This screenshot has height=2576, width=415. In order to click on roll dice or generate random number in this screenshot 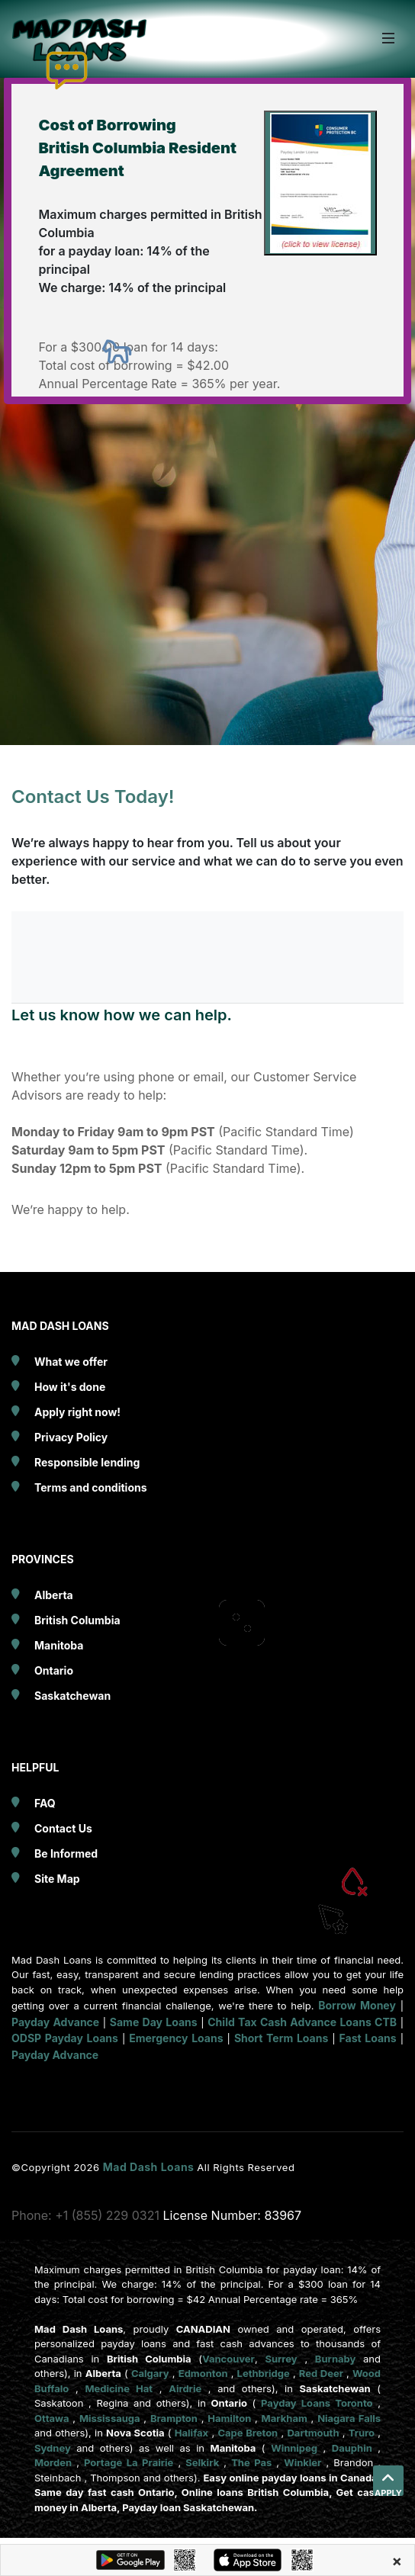, I will do `click(242, 1623)`.